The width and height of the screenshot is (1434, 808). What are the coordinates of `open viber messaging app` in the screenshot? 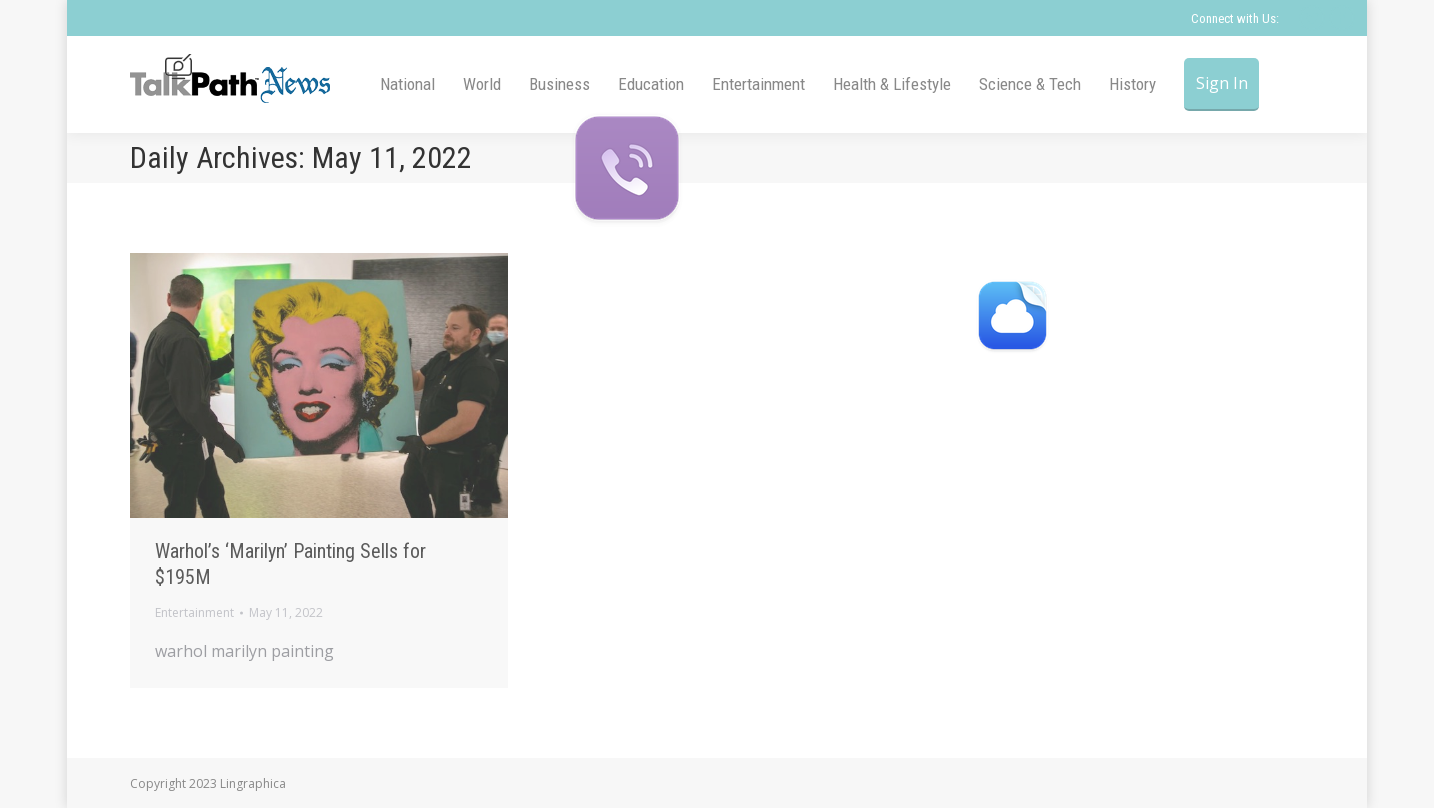 It's located at (627, 168).